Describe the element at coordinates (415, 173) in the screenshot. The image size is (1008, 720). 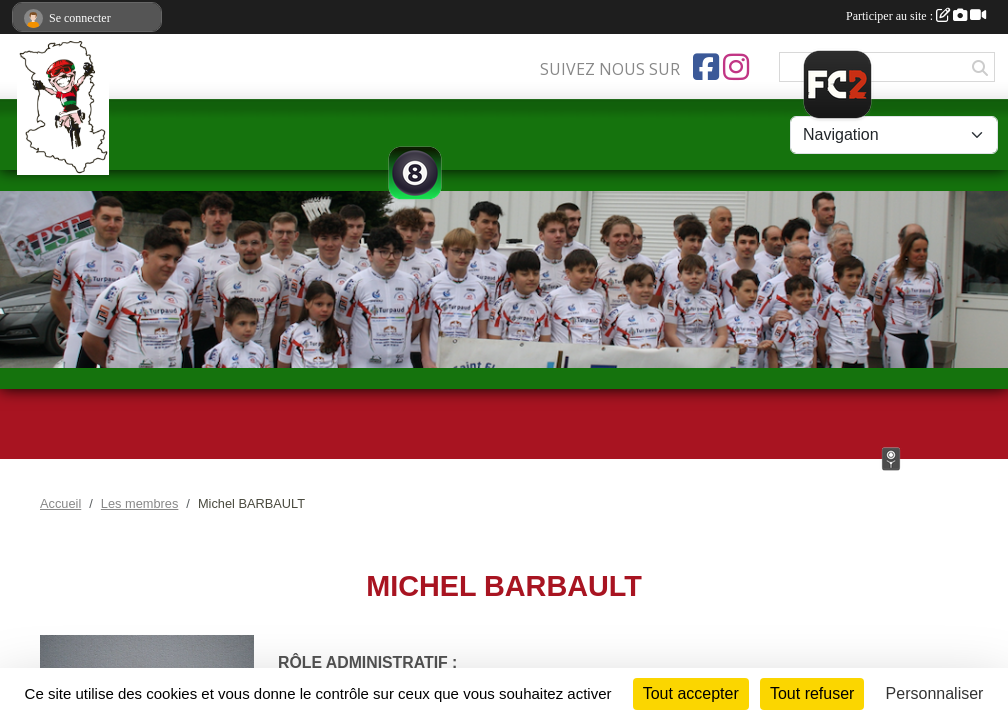
I see `open clairvoyant magic 8-ball fortune telling app` at that location.